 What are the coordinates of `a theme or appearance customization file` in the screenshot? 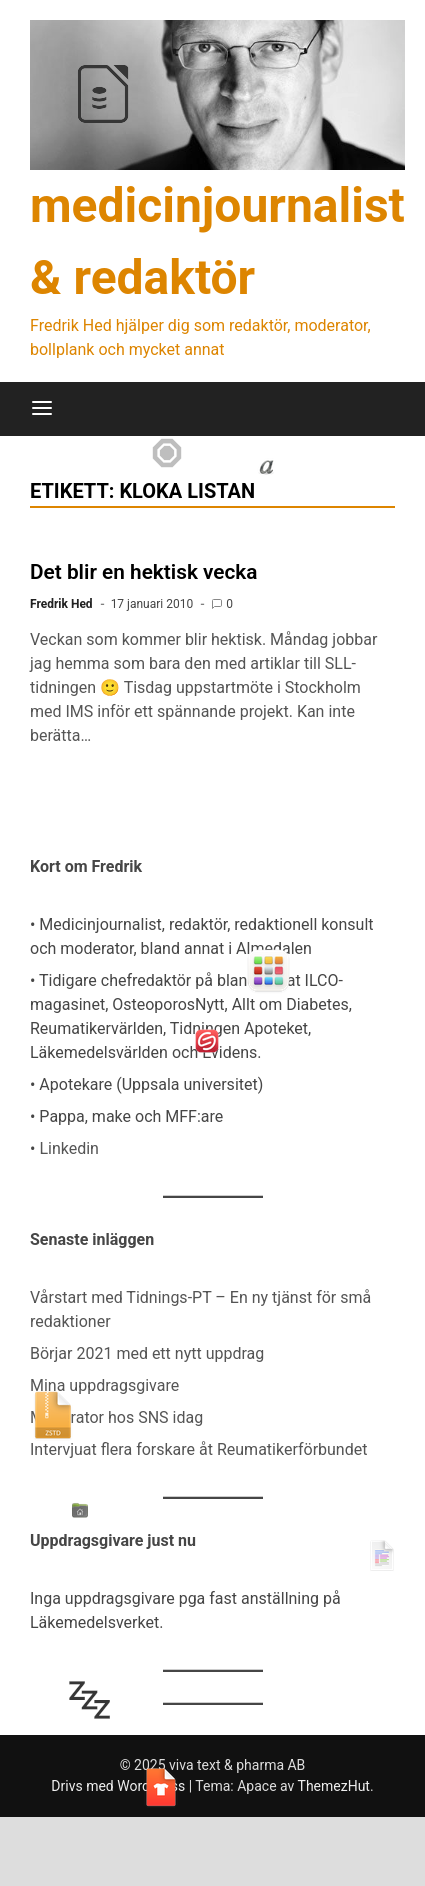 It's located at (161, 1788).